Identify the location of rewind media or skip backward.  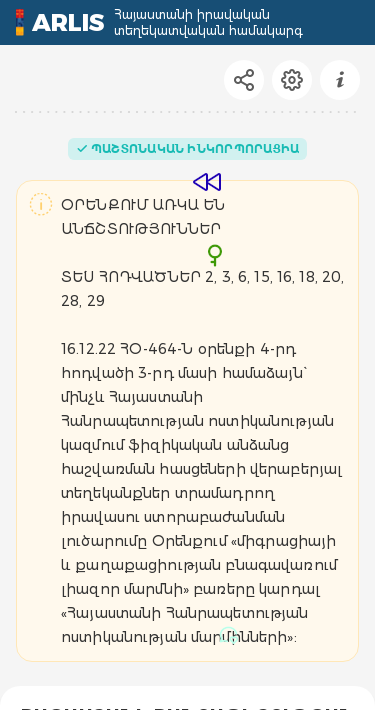
(208, 182).